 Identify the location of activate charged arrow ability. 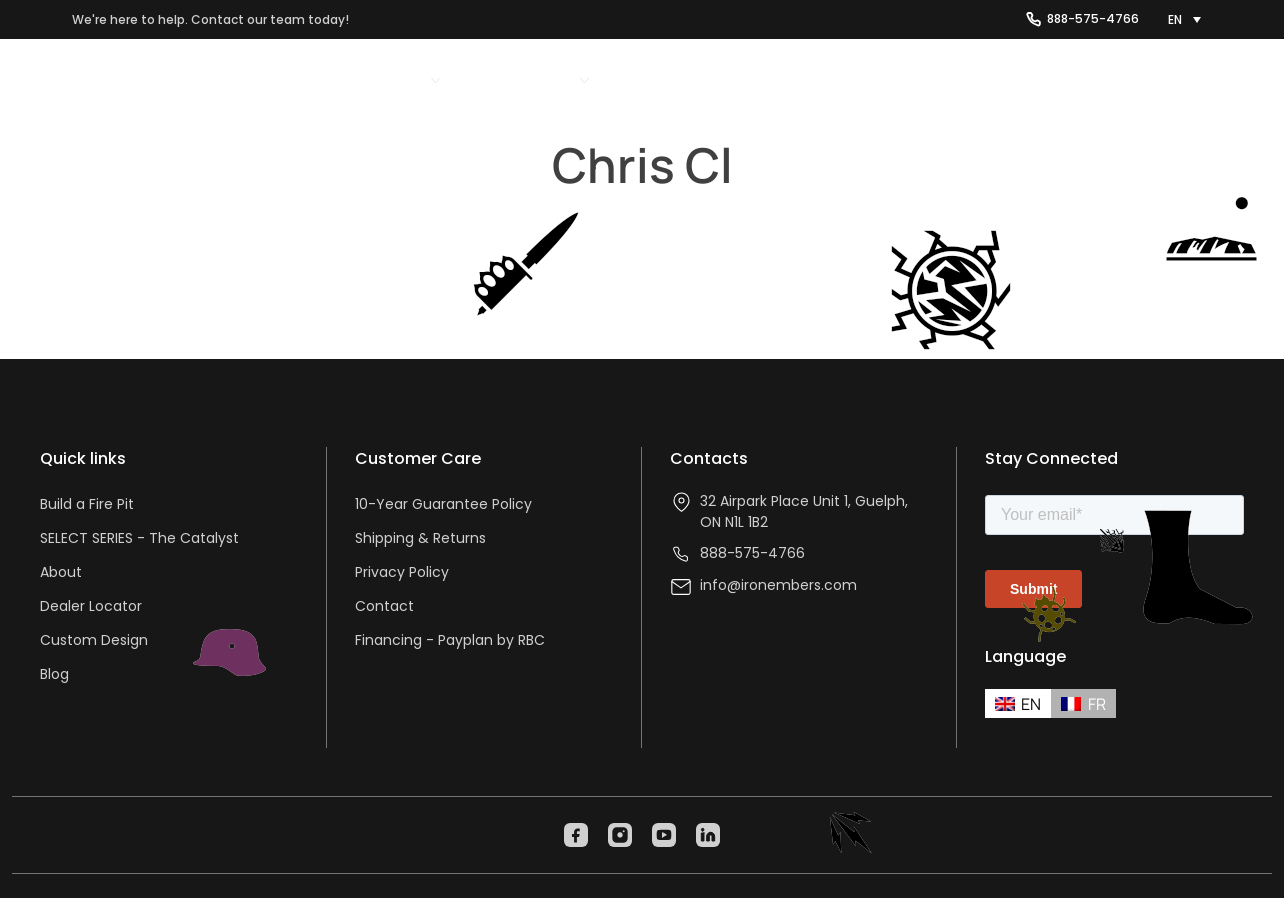
(1112, 541).